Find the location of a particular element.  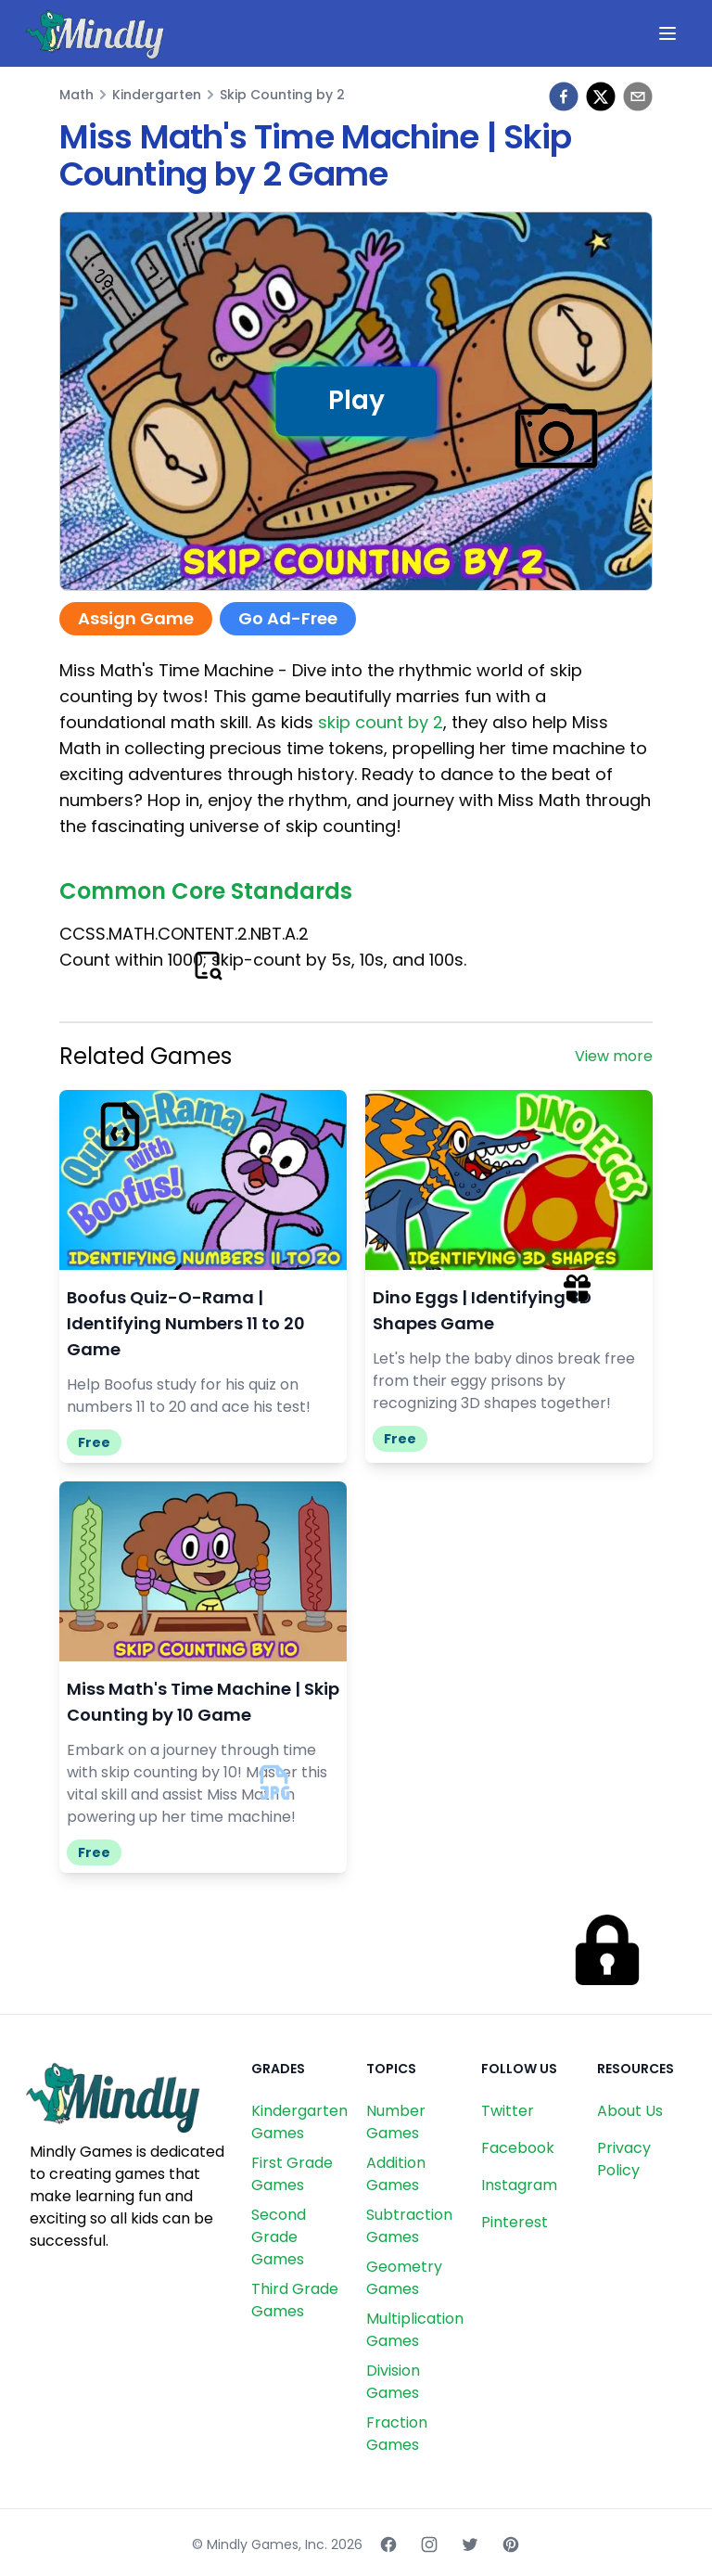

indicates a locked or secured item is located at coordinates (607, 1950).